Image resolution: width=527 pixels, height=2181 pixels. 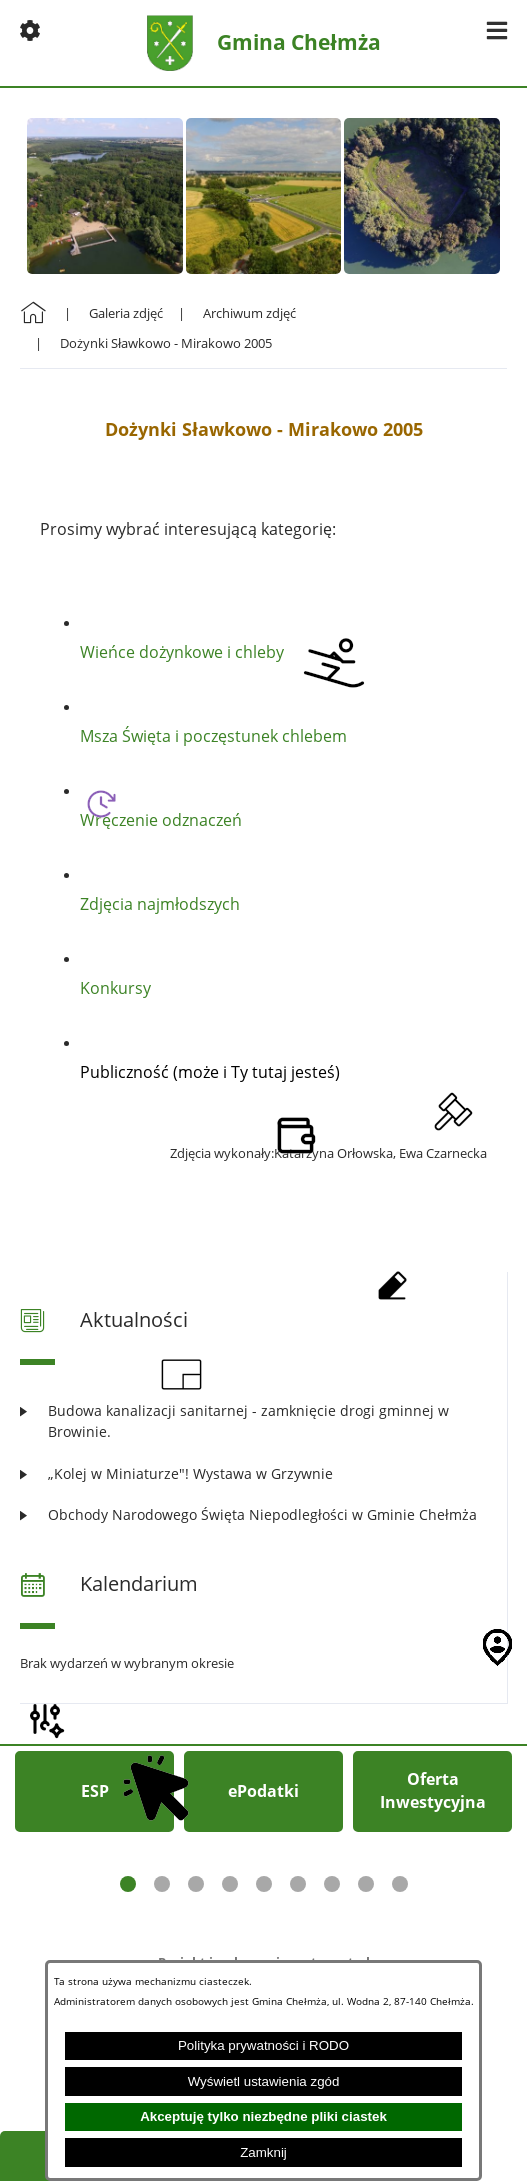 What do you see at coordinates (392, 1286) in the screenshot?
I see `edit text or content` at bounding box center [392, 1286].